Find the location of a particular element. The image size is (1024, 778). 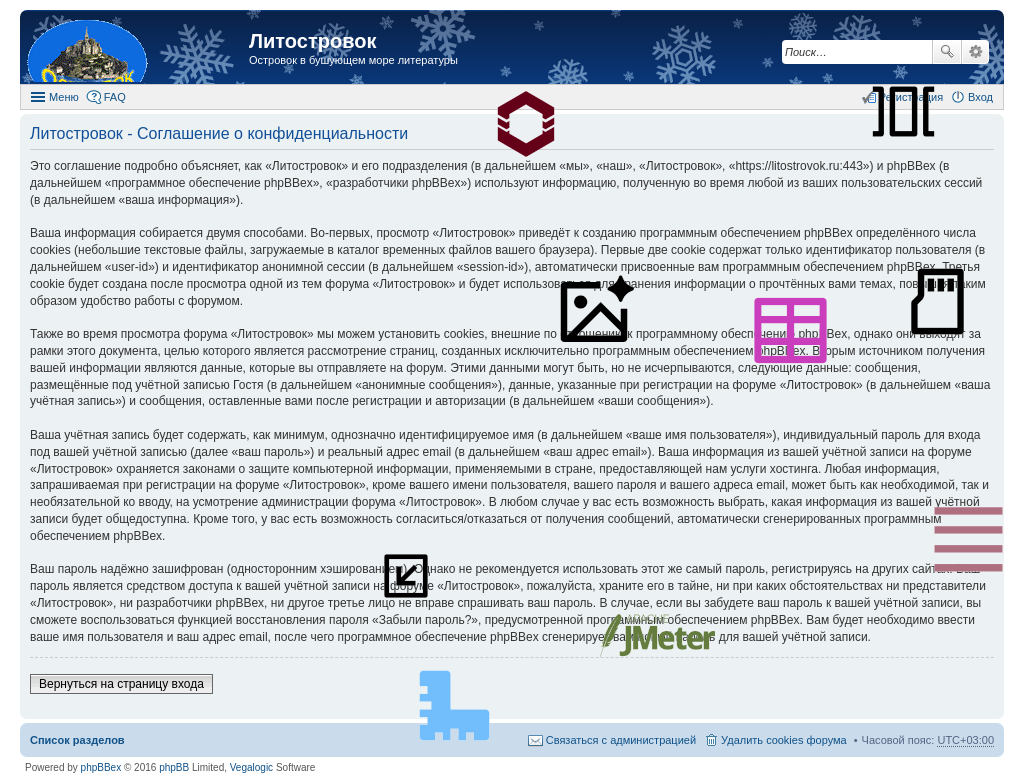

navigate to previous or lower-level content is located at coordinates (406, 576).